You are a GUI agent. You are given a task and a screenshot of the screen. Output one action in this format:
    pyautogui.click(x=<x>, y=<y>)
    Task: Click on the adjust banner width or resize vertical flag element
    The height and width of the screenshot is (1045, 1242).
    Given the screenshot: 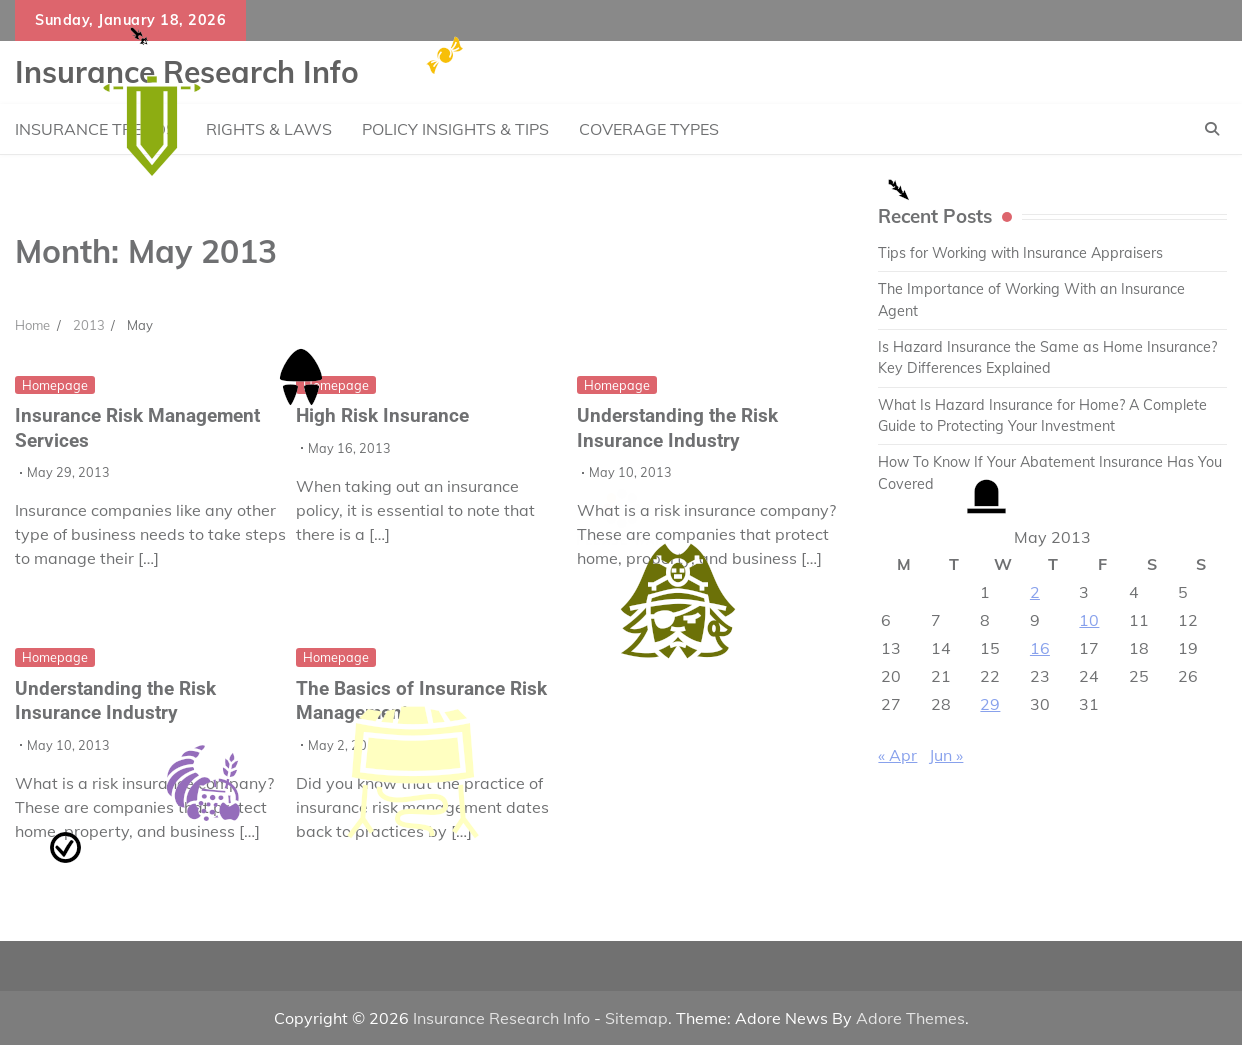 What is the action you would take?
    pyautogui.click(x=152, y=125)
    